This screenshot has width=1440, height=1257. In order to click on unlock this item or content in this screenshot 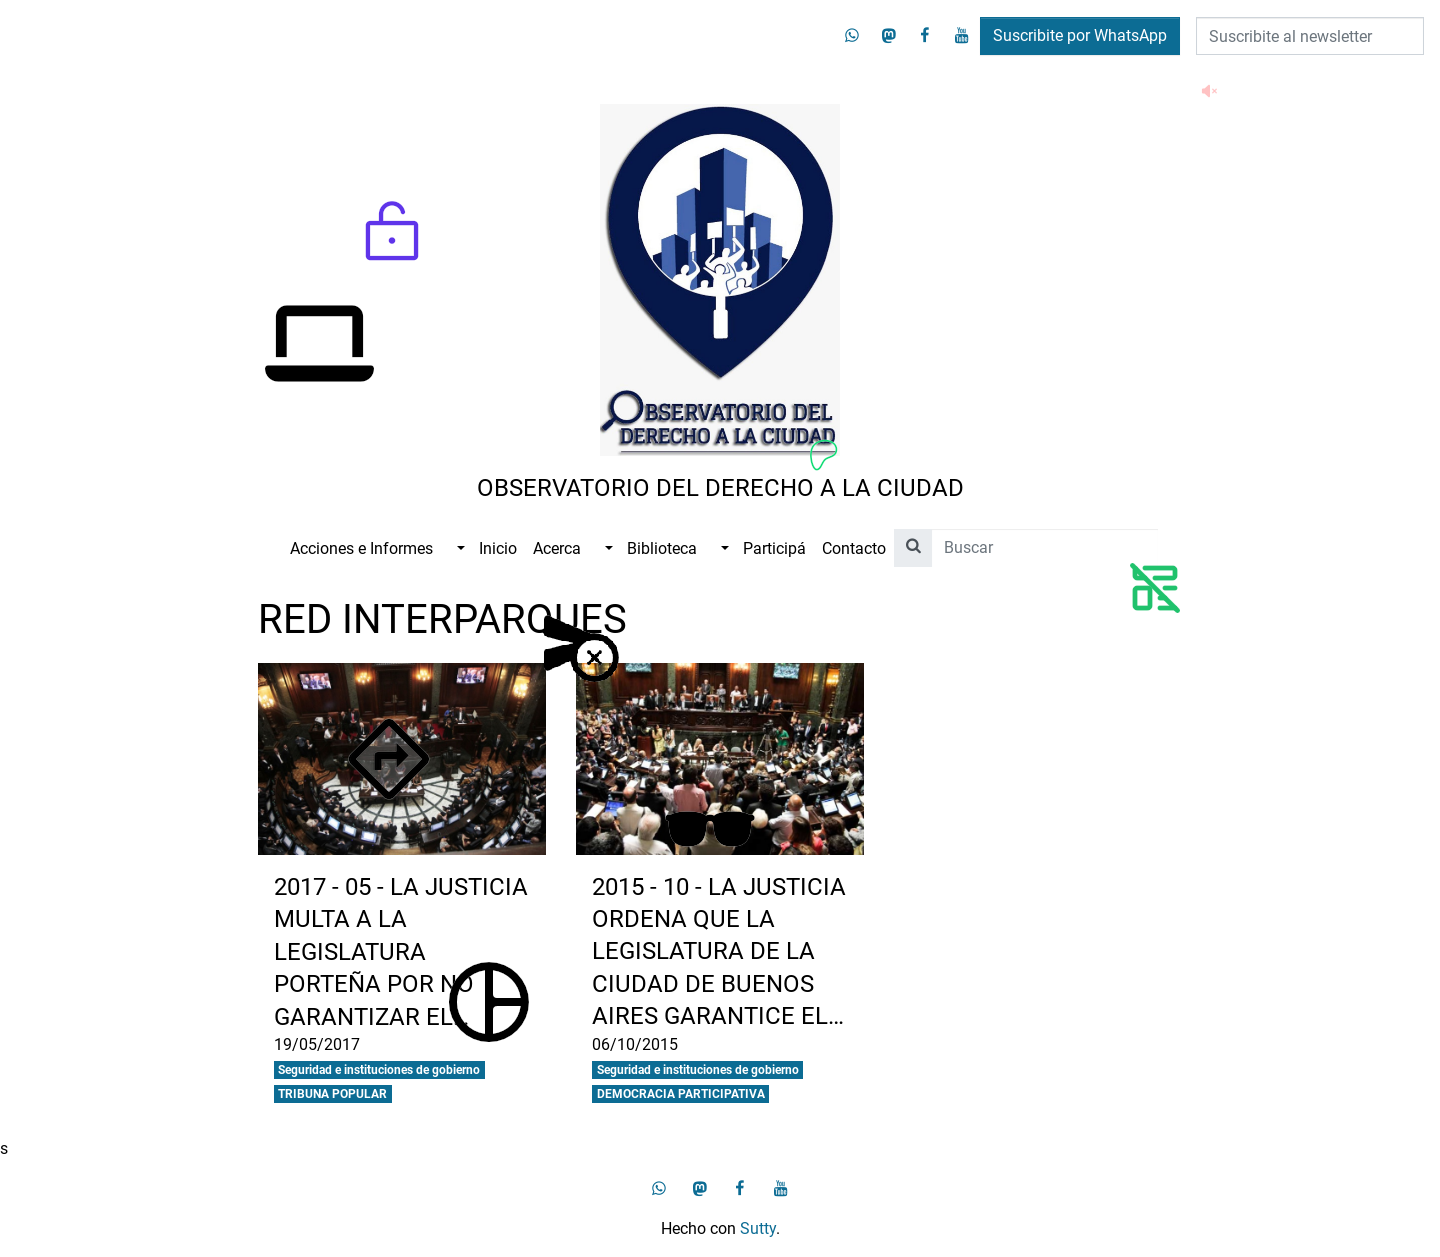, I will do `click(392, 234)`.